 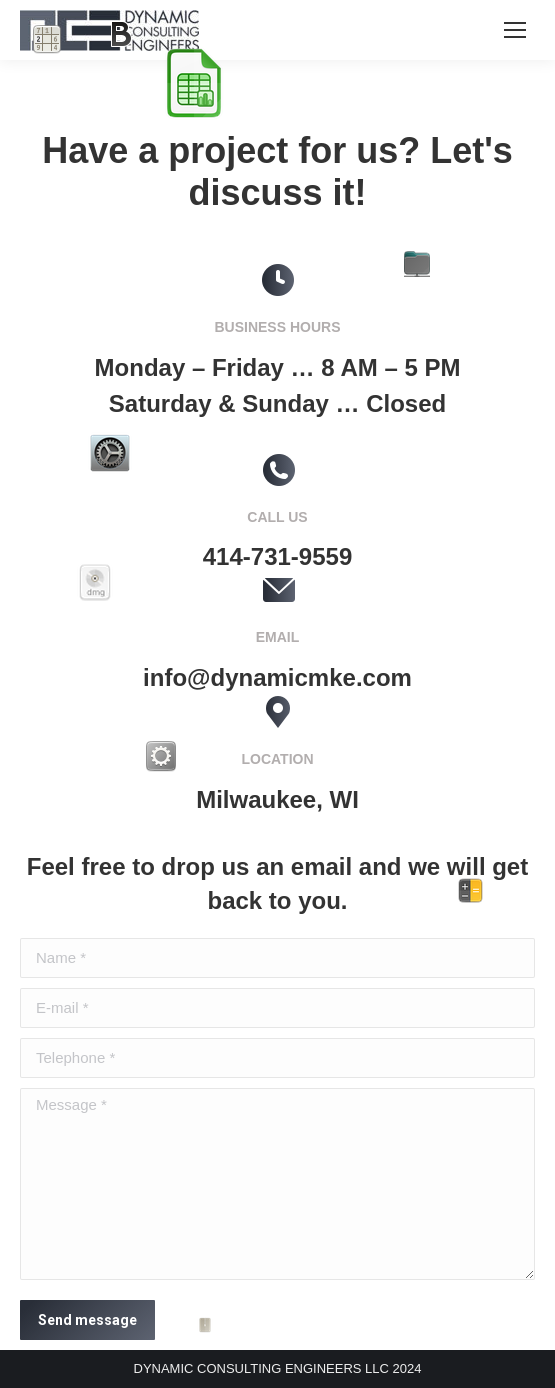 What do you see at coordinates (205, 1325) in the screenshot?
I see `open the archive manager application` at bounding box center [205, 1325].